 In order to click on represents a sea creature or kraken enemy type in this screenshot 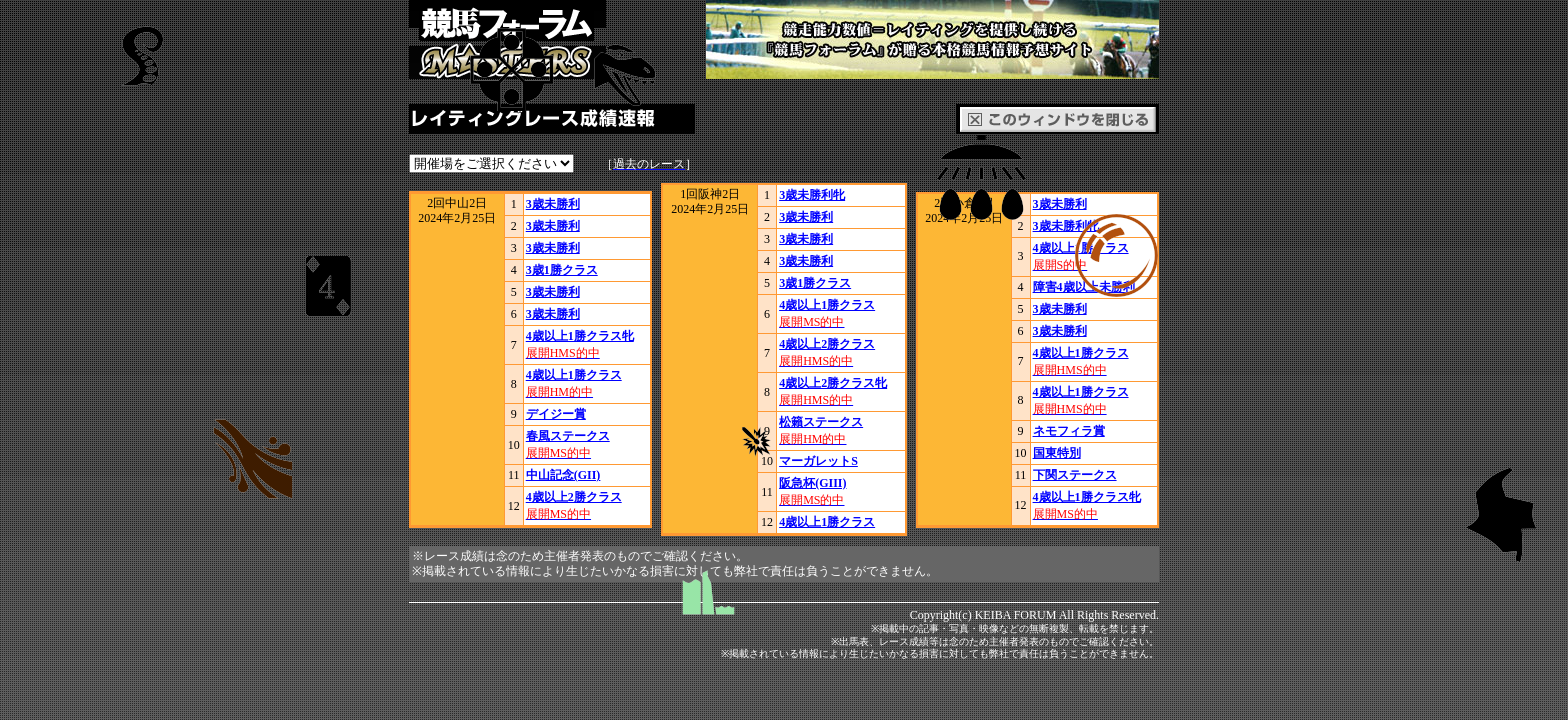, I will do `click(142, 57)`.